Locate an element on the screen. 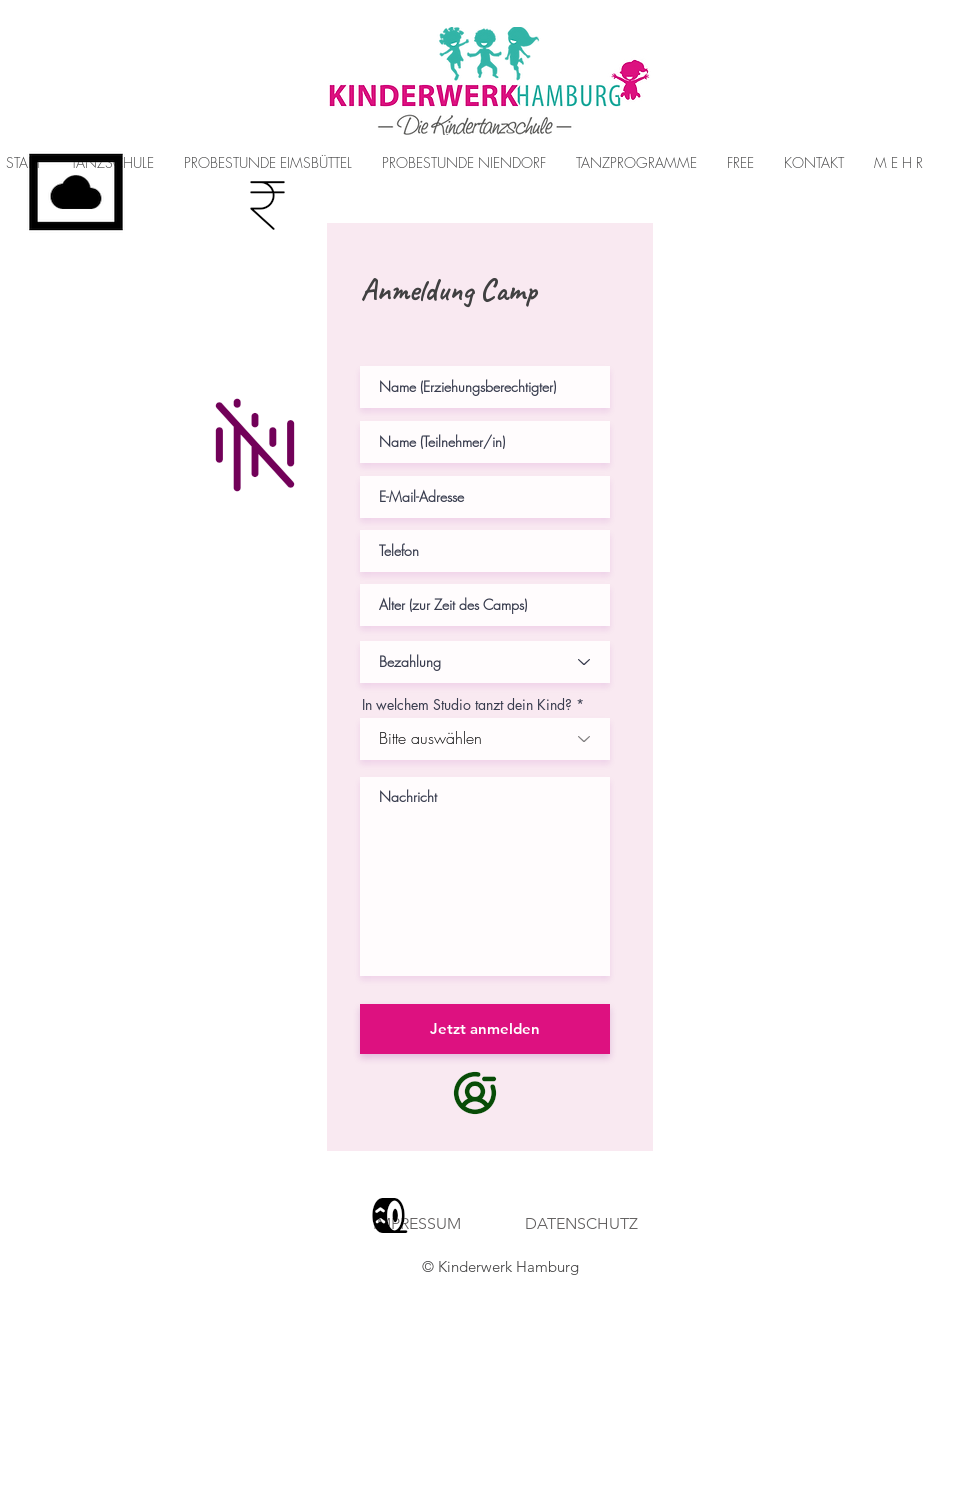 The height and width of the screenshot is (1500, 980). remove a user from your contacts is located at coordinates (475, 1093).